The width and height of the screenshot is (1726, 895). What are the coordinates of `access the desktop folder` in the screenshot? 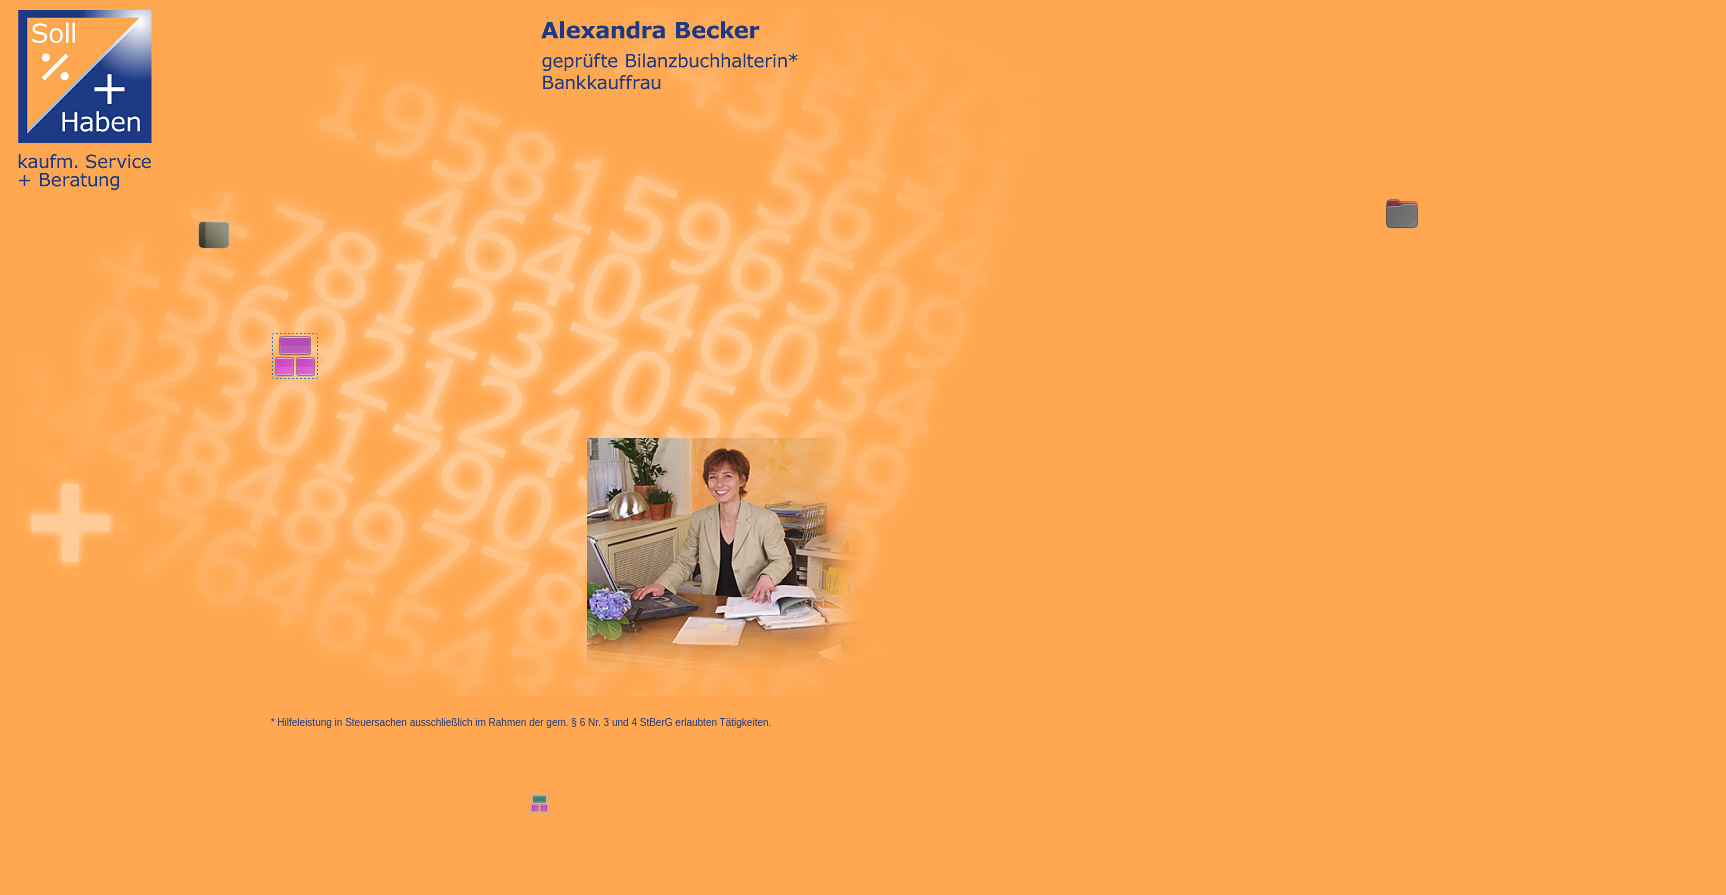 It's located at (214, 234).